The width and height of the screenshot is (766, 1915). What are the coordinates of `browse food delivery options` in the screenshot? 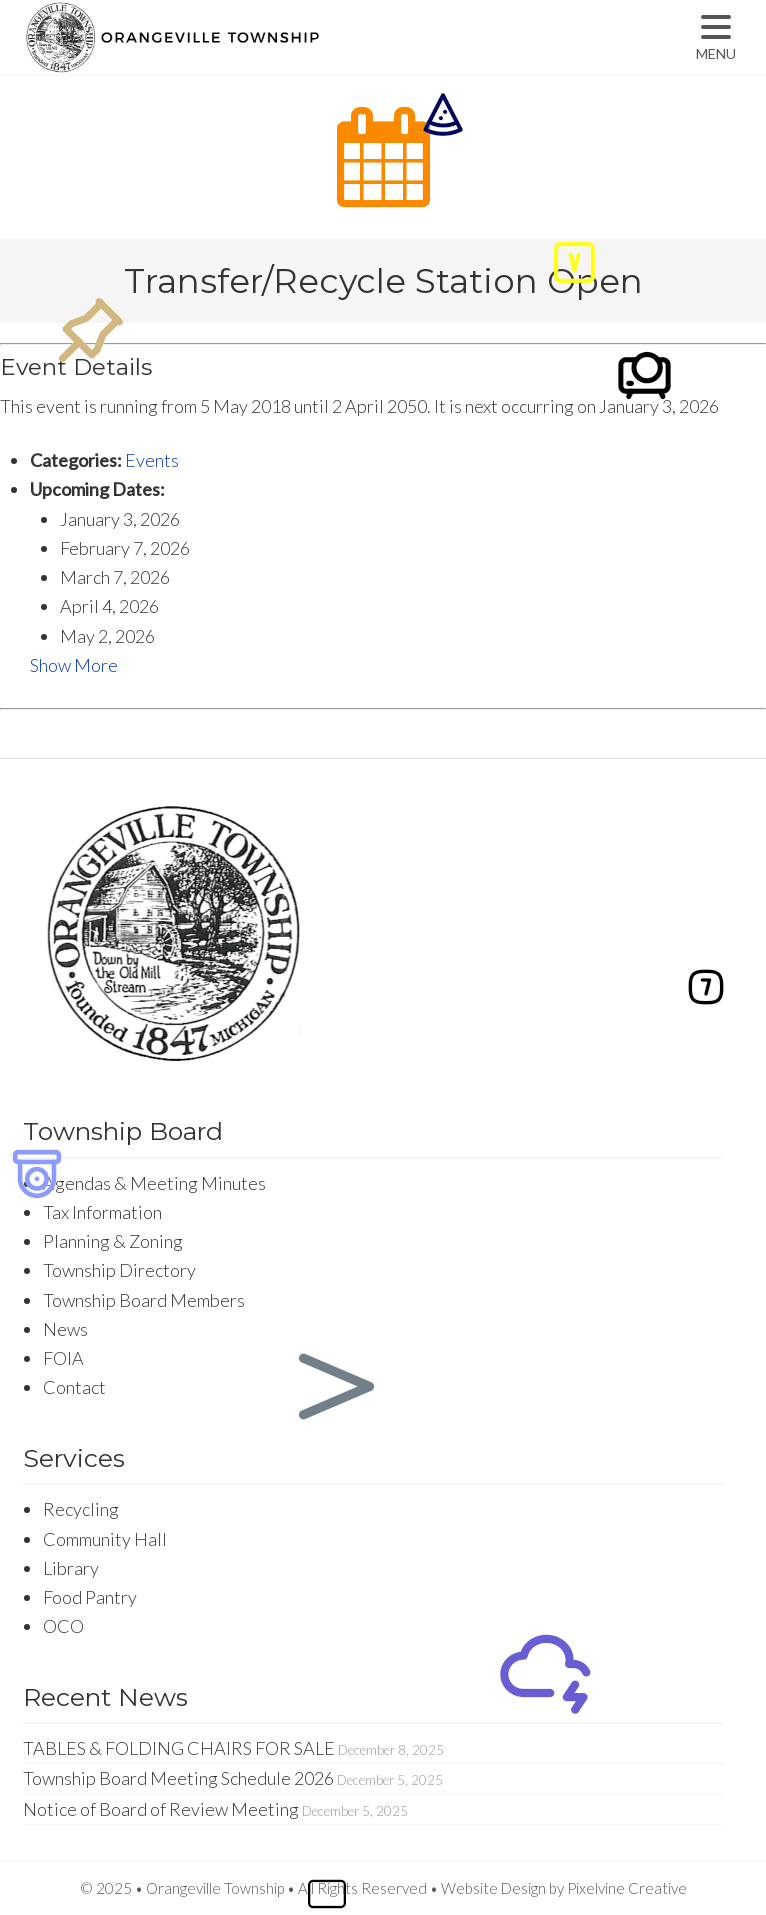 It's located at (443, 114).